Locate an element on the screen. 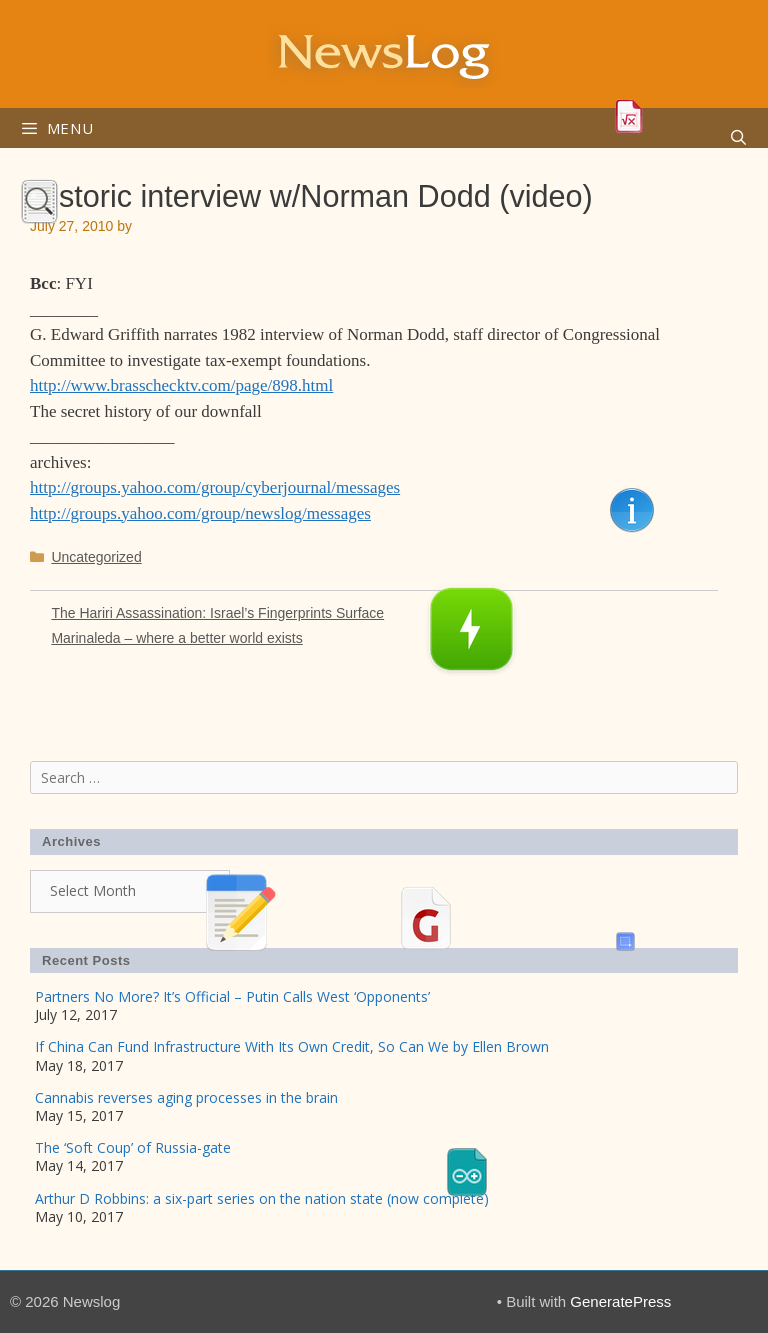 Image resolution: width=768 pixels, height=1333 pixels. view information or details about an application is located at coordinates (632, 510).